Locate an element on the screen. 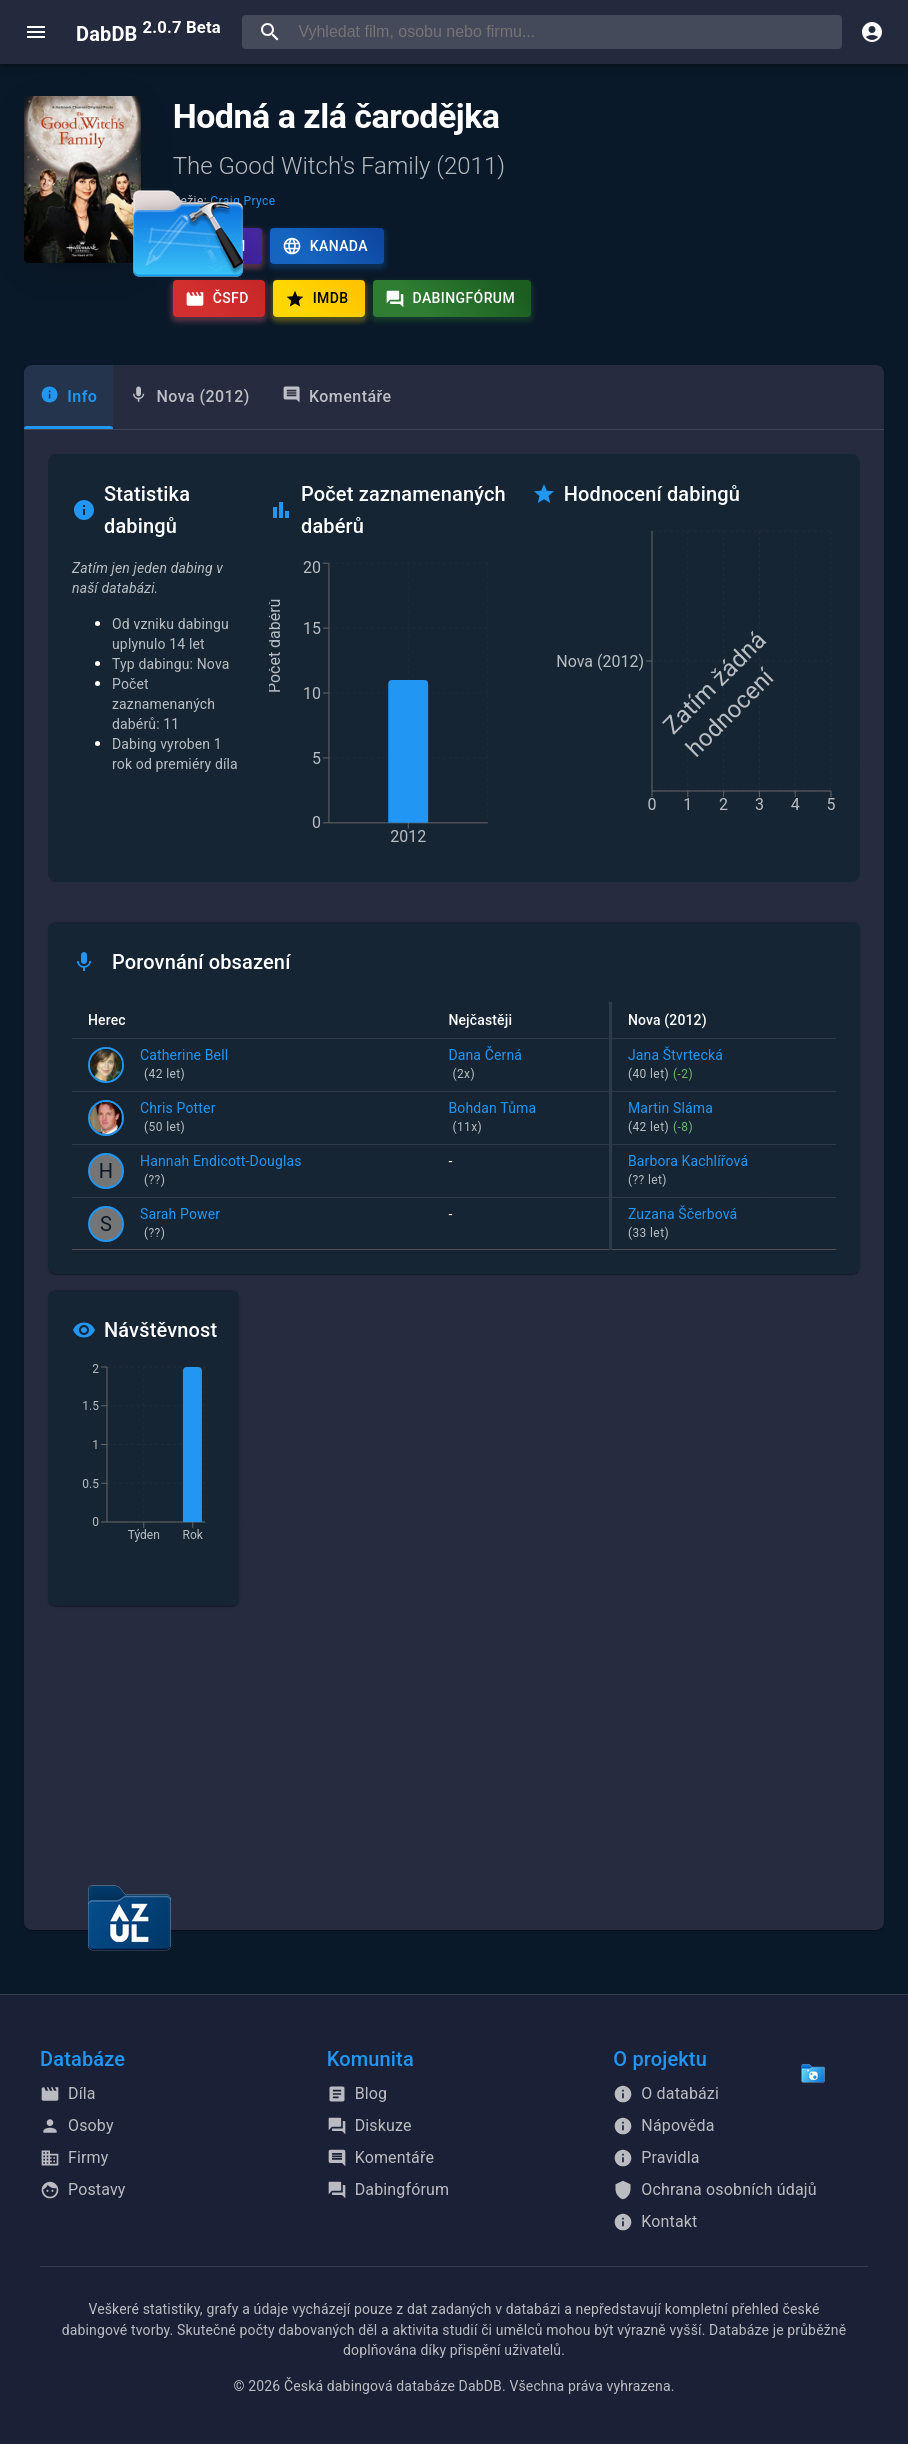 This screenshot has width=908, height=2444. folder containing NuGet packages is located at coordinates (813, 2074).